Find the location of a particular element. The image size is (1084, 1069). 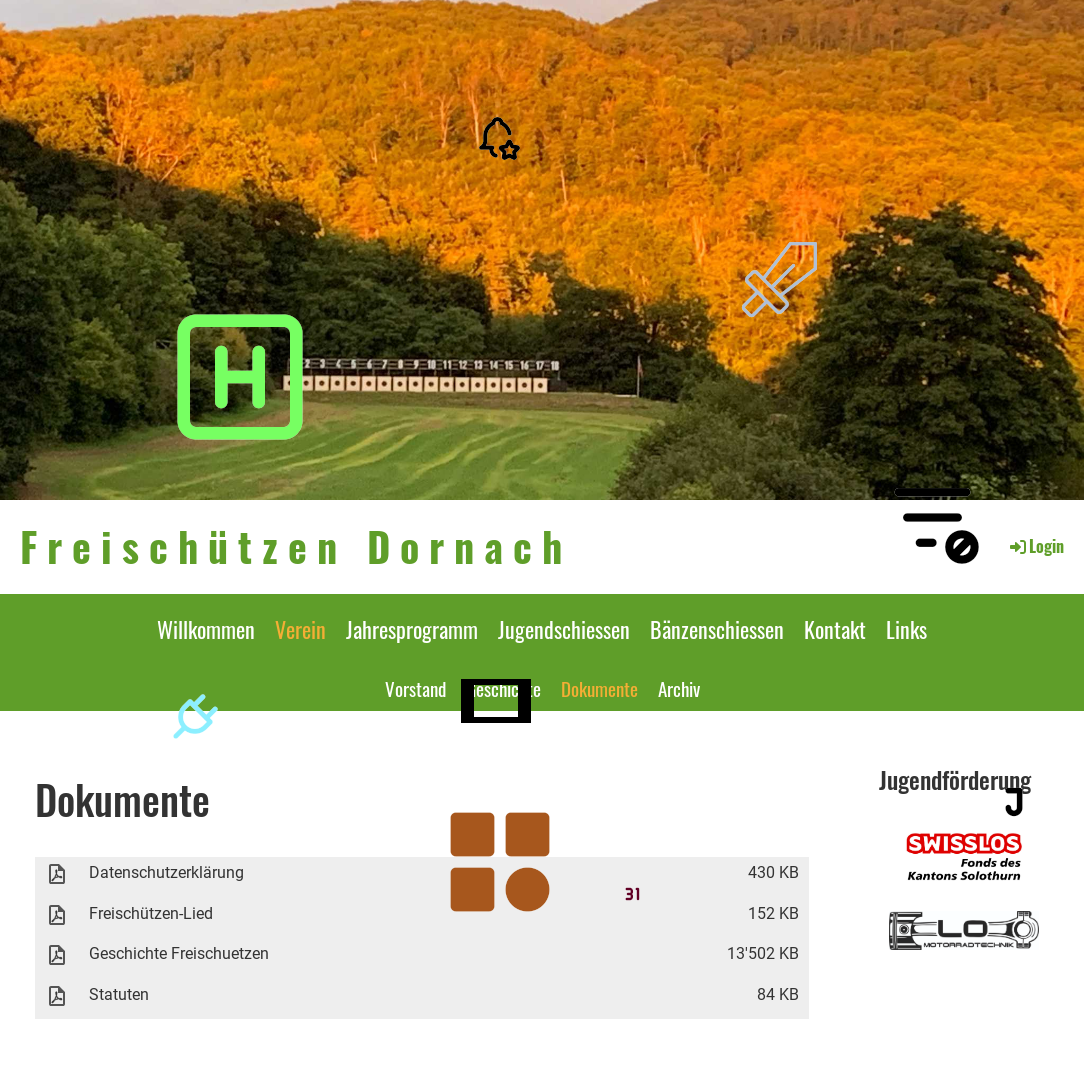

view starred or priority notifications is located at coordinates (497, 137).